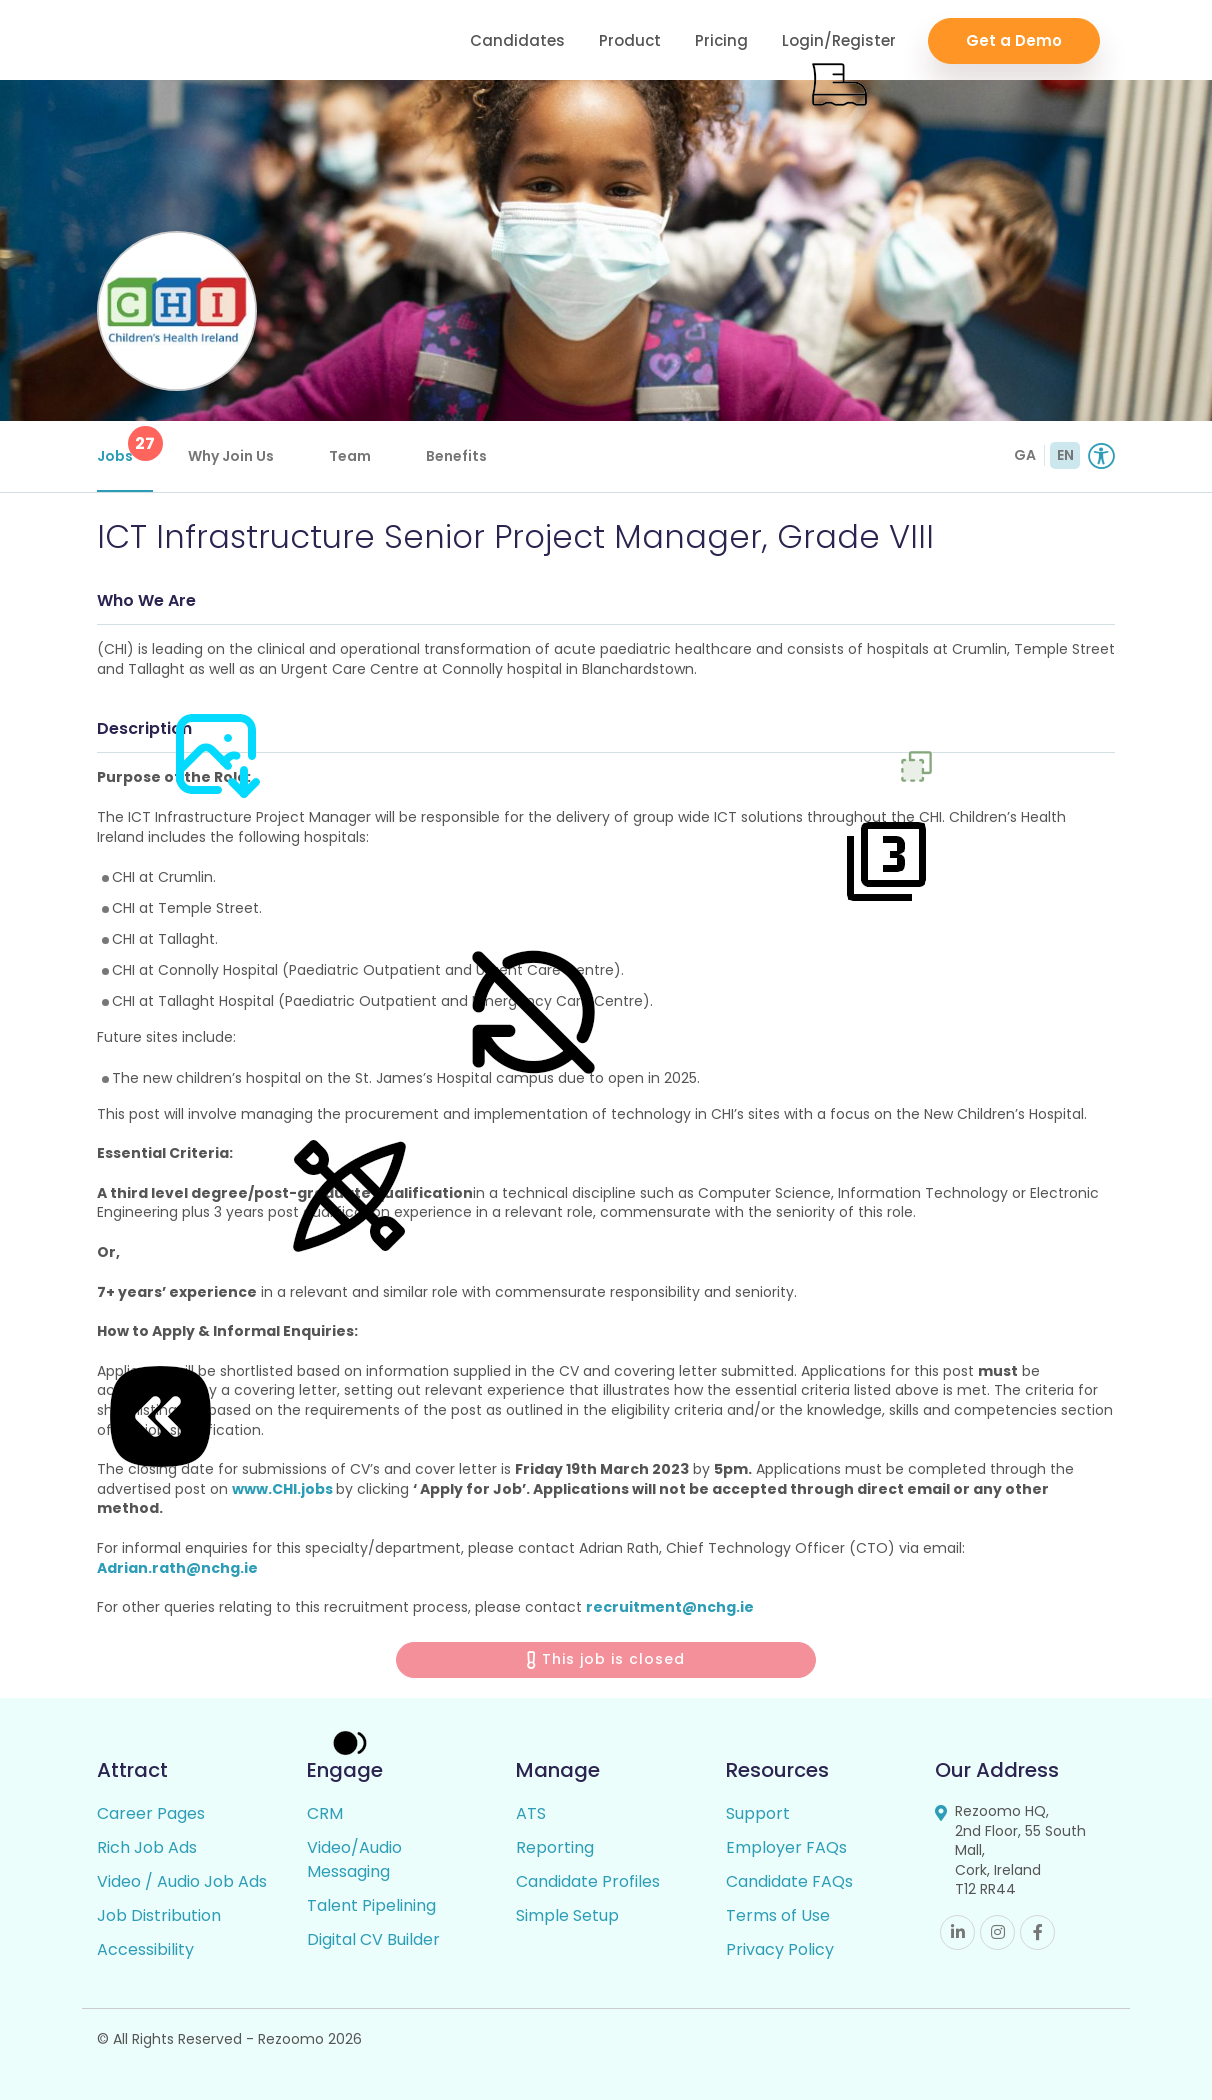 Image resolution: width=1212 pixels, height=2100 pixels. Describe the element at coordinates (160, 1416) in the screenshot. I see `go back to the previous screen` at that location.